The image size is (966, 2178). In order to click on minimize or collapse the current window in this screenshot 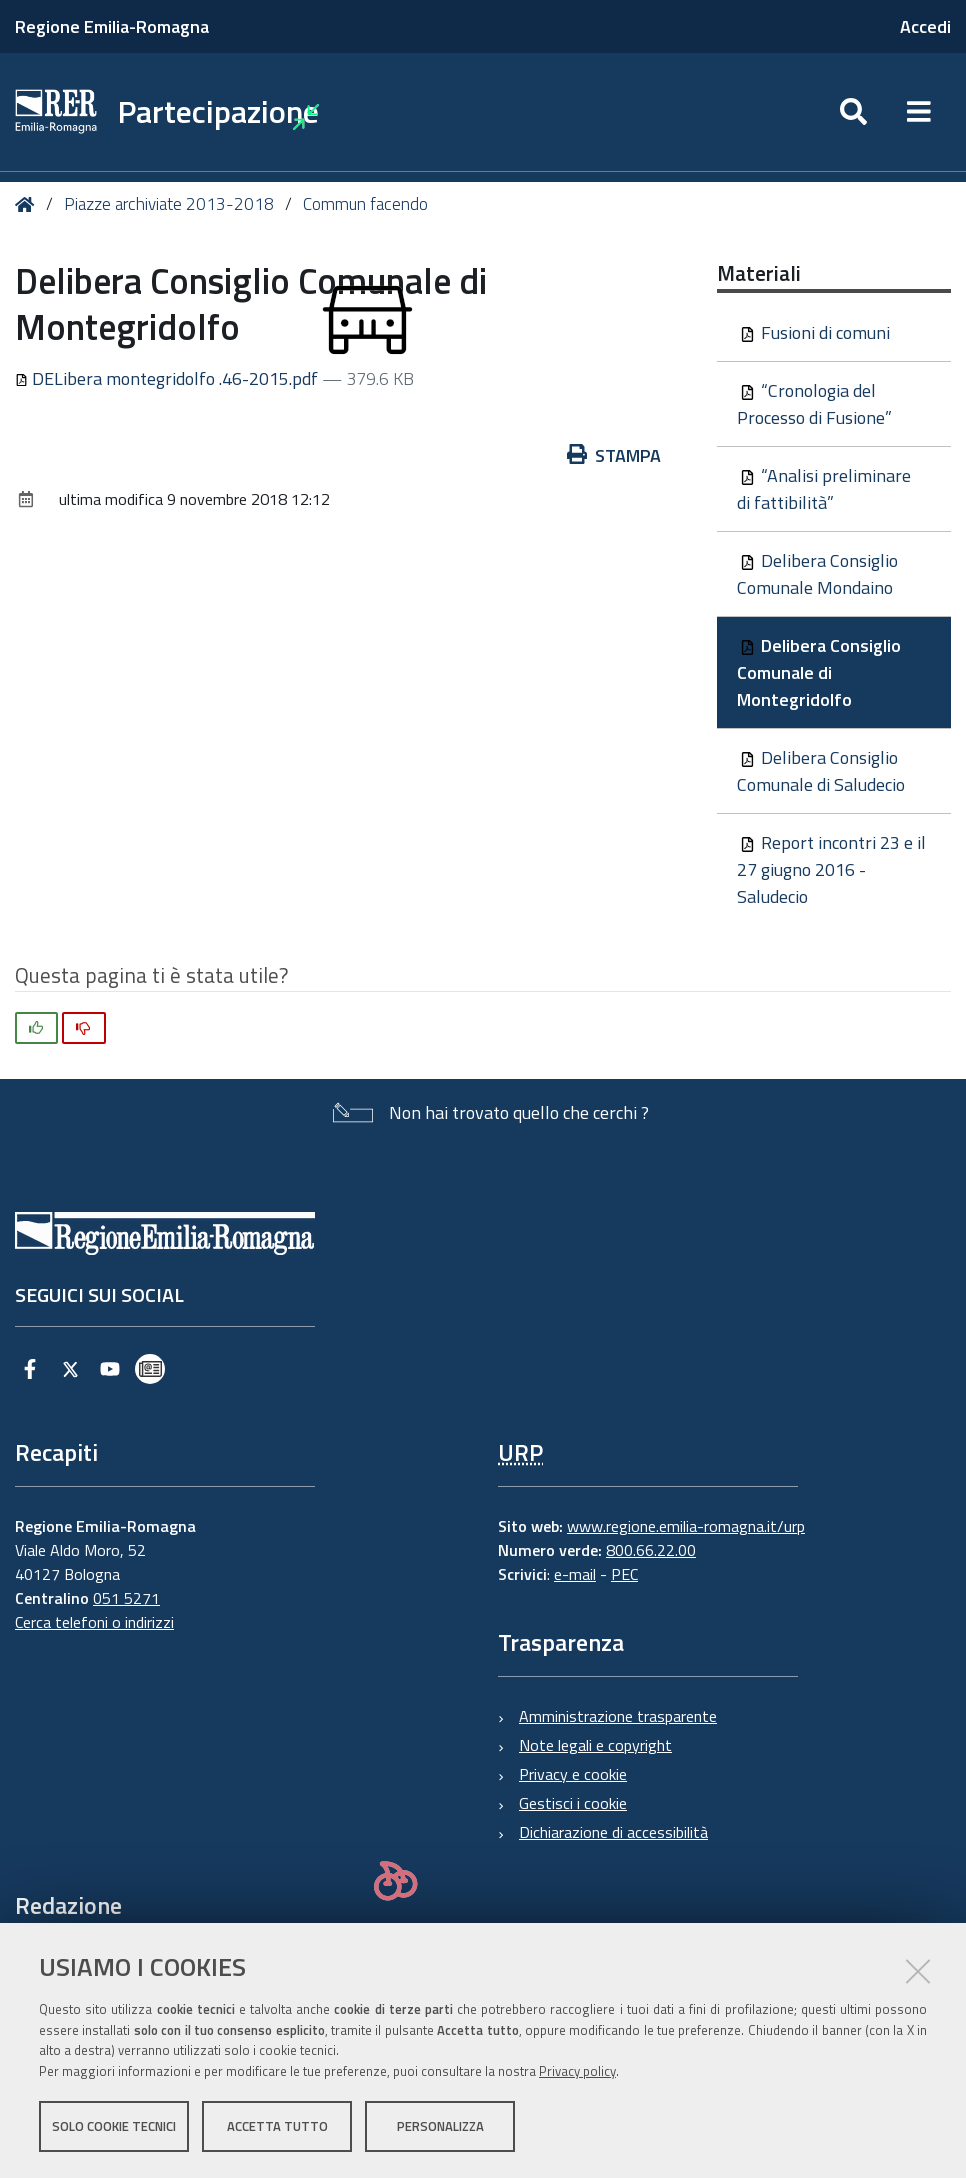, I will do `click(306, 117)`.